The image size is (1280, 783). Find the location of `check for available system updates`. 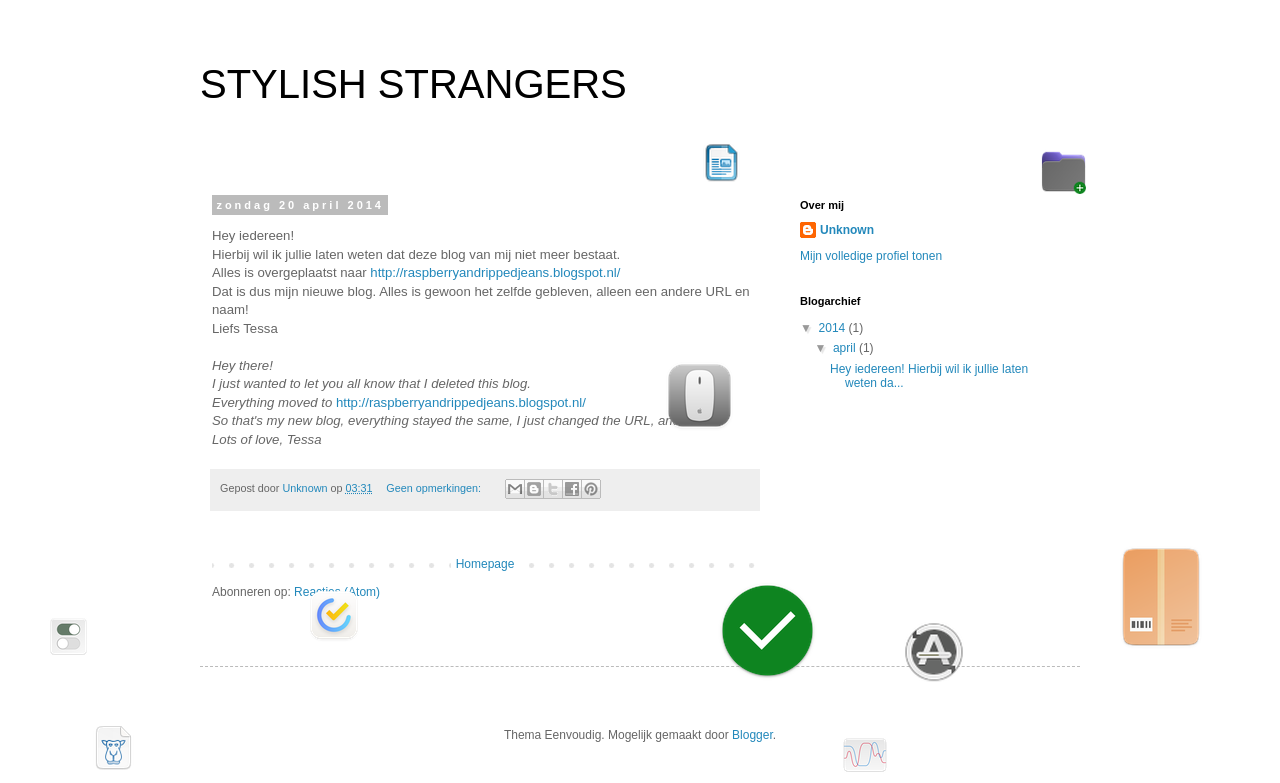

check for available system updates is located at coordinates (934, 652).